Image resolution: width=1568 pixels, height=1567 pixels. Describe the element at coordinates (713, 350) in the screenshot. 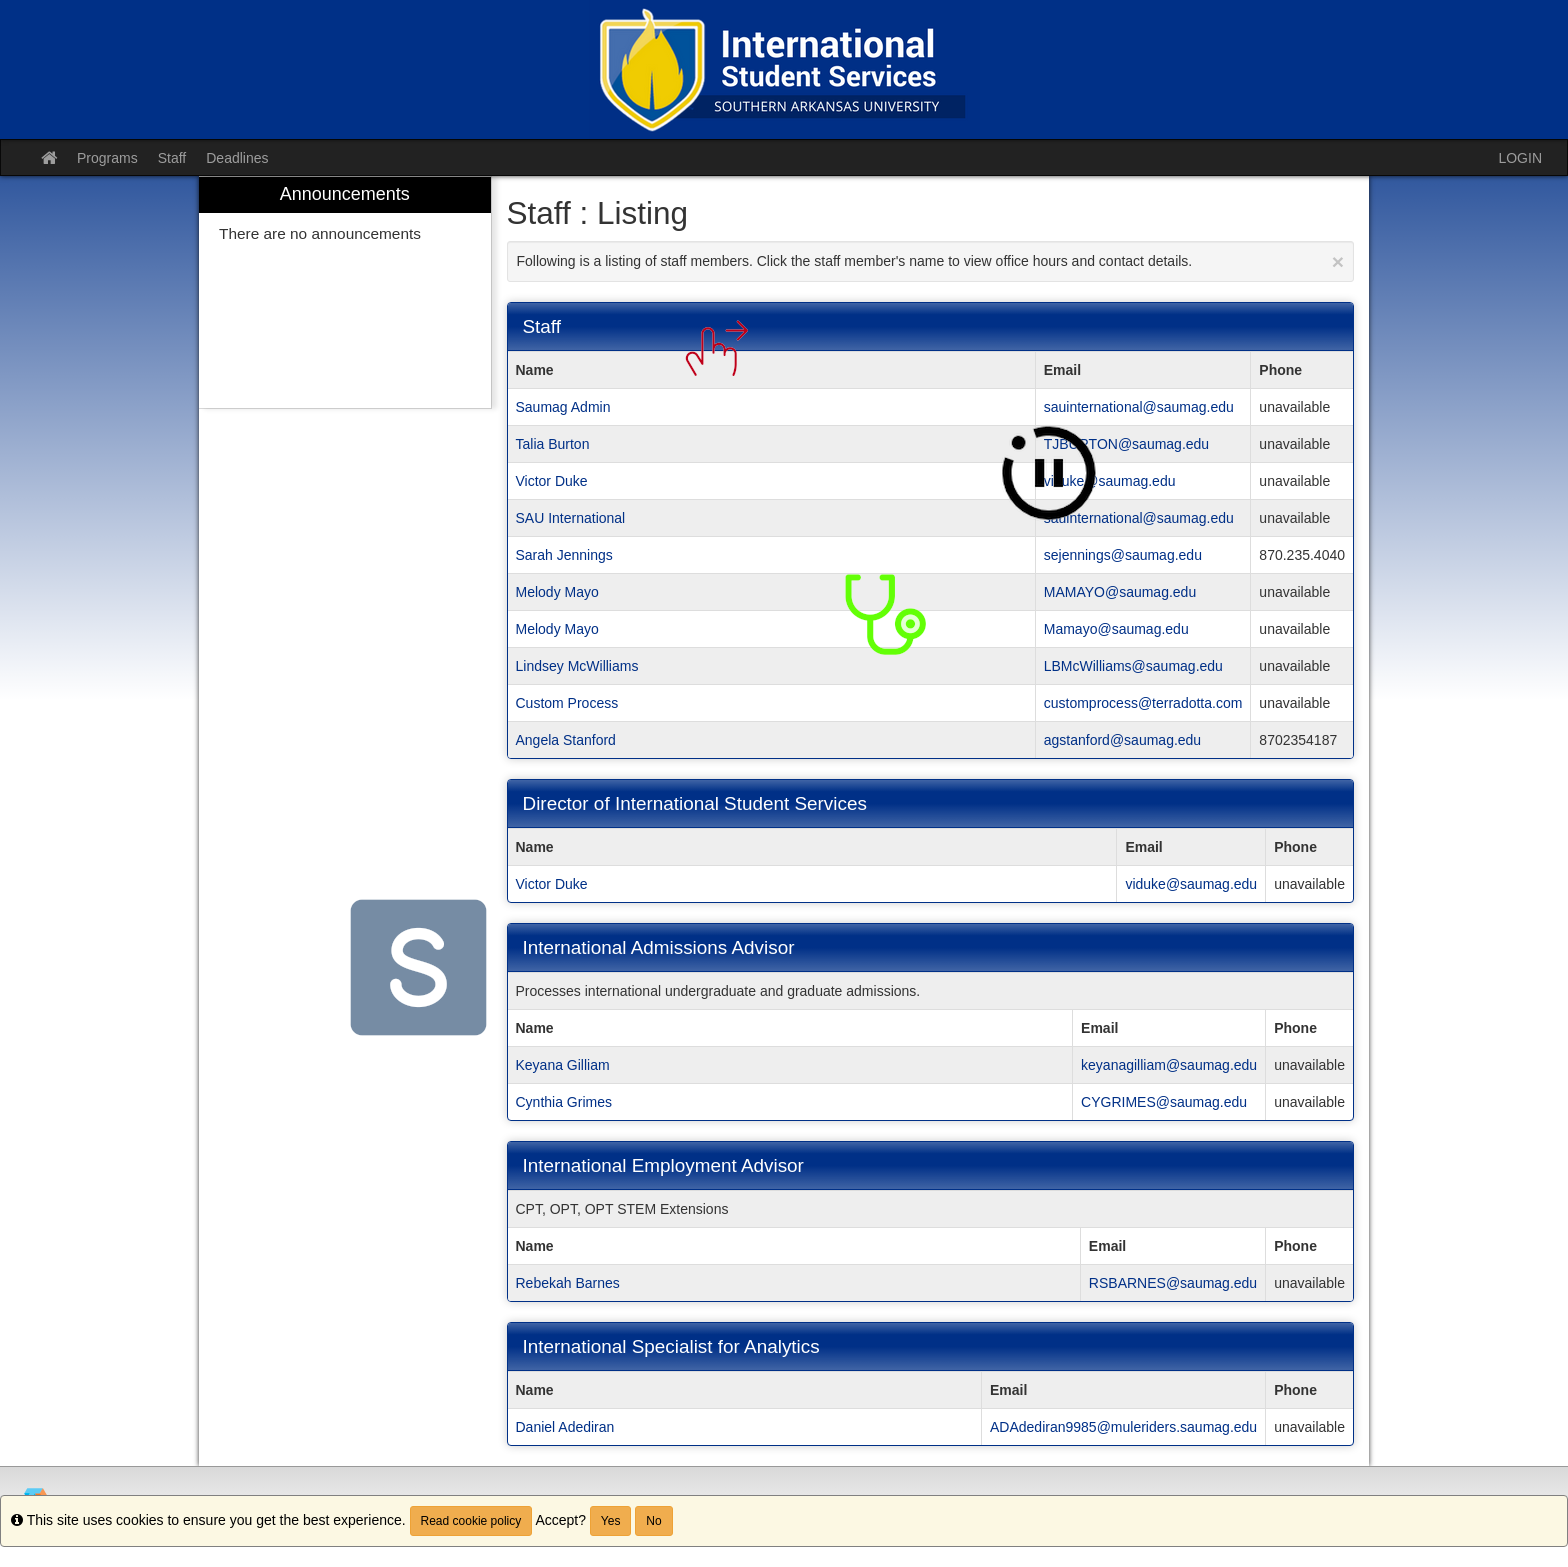

I see `swipe right to continue or proceed` at that location.